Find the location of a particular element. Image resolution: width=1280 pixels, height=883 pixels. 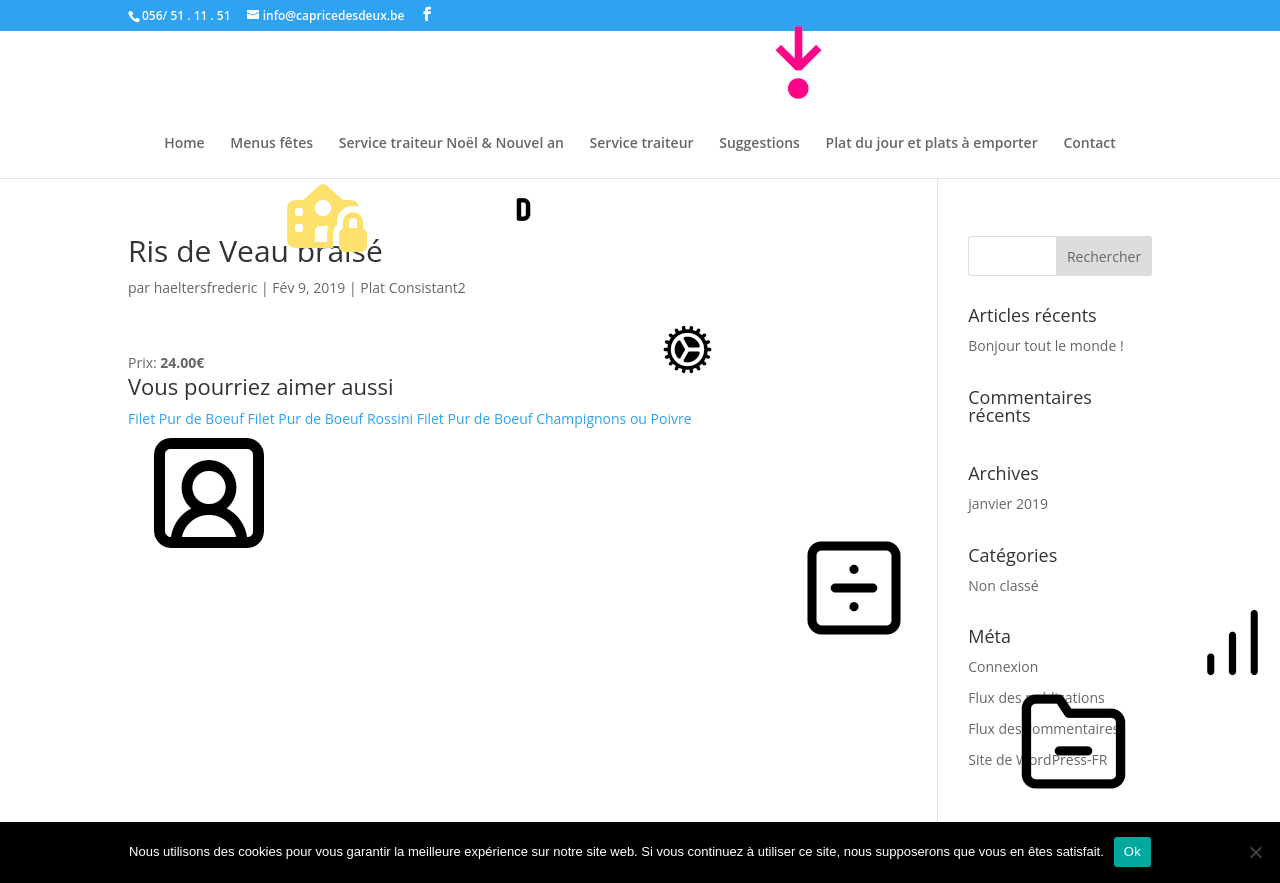

indicates a "D" grade or rating is located at coordinates (523, 209).